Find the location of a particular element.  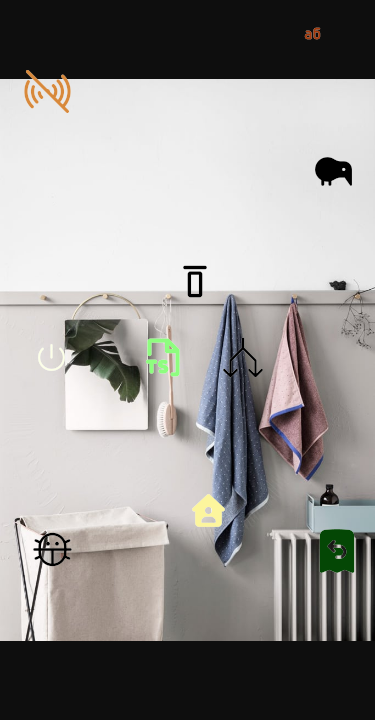

align selected element to the top is located at coordinates (195, 281).